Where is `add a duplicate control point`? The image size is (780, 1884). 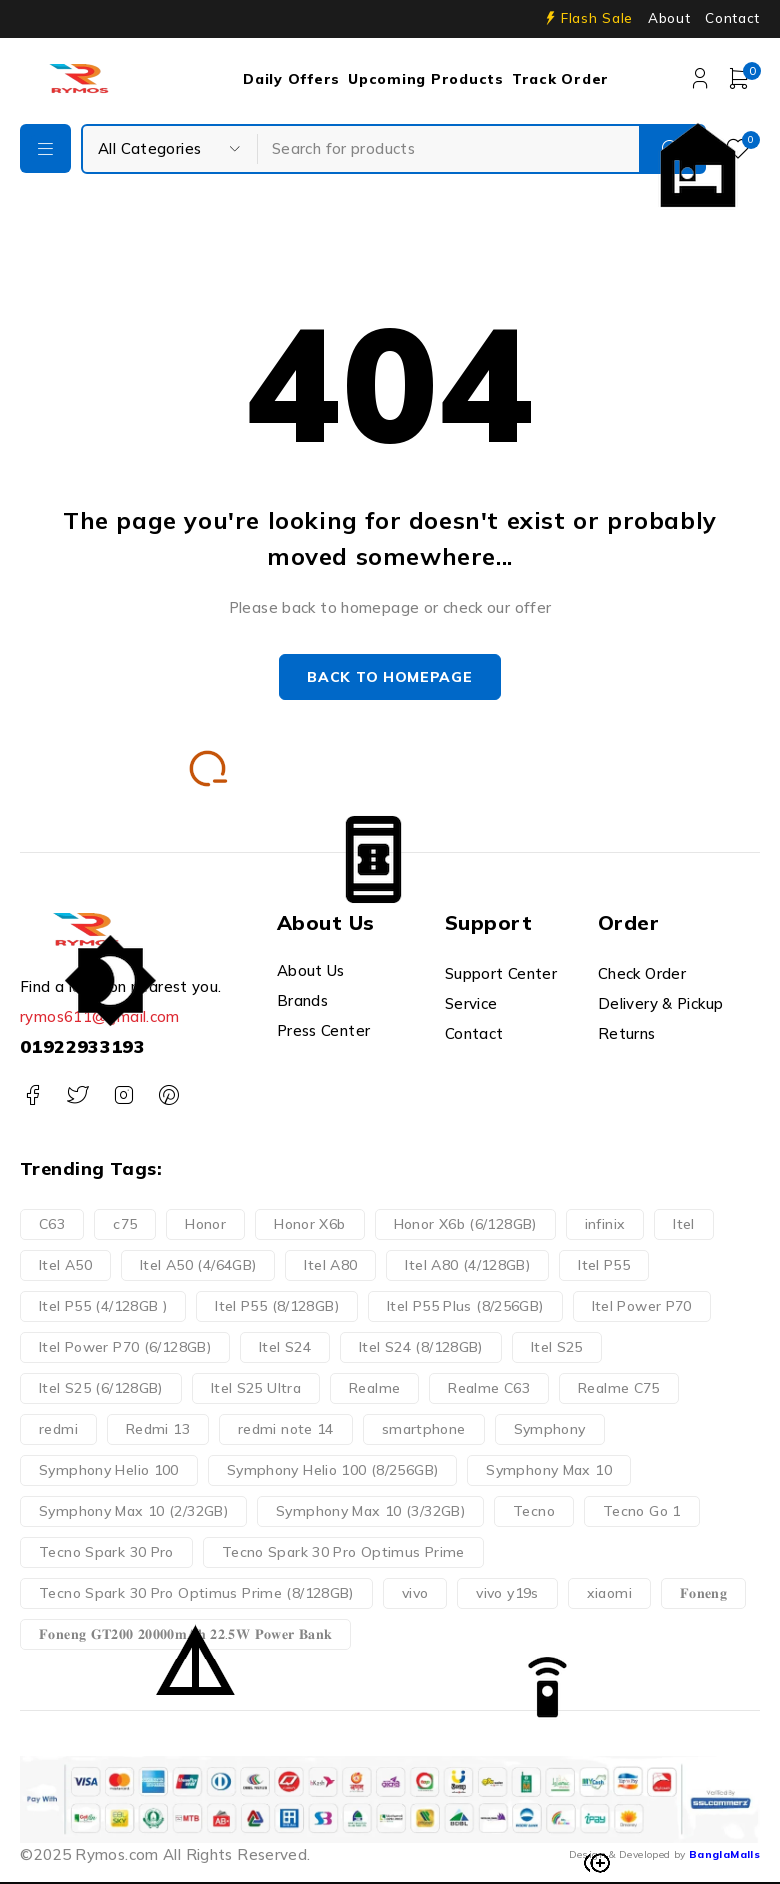 add a duplicate control point is located at coordinates (597, 1863).